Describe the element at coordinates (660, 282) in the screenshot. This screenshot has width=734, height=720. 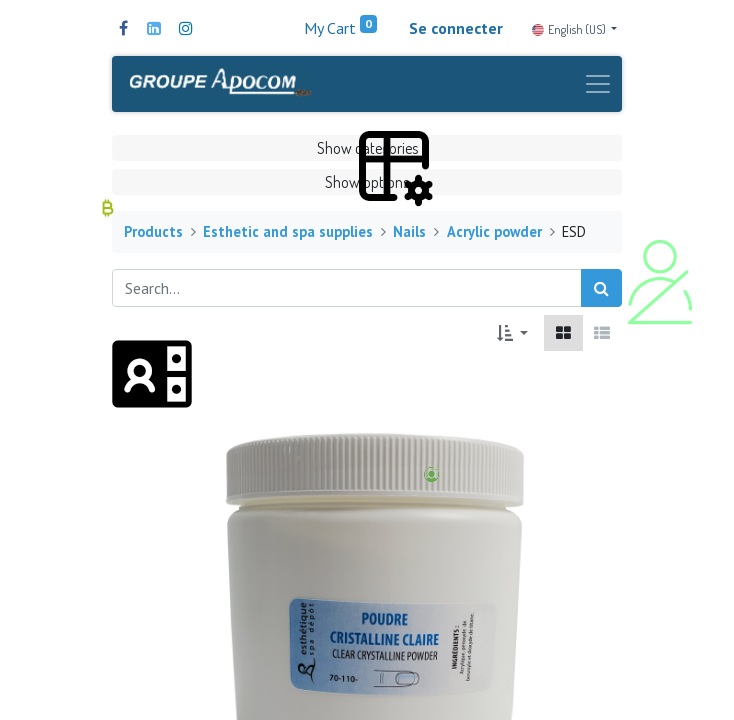
I see `fasten seatbelt reminder` at that location.